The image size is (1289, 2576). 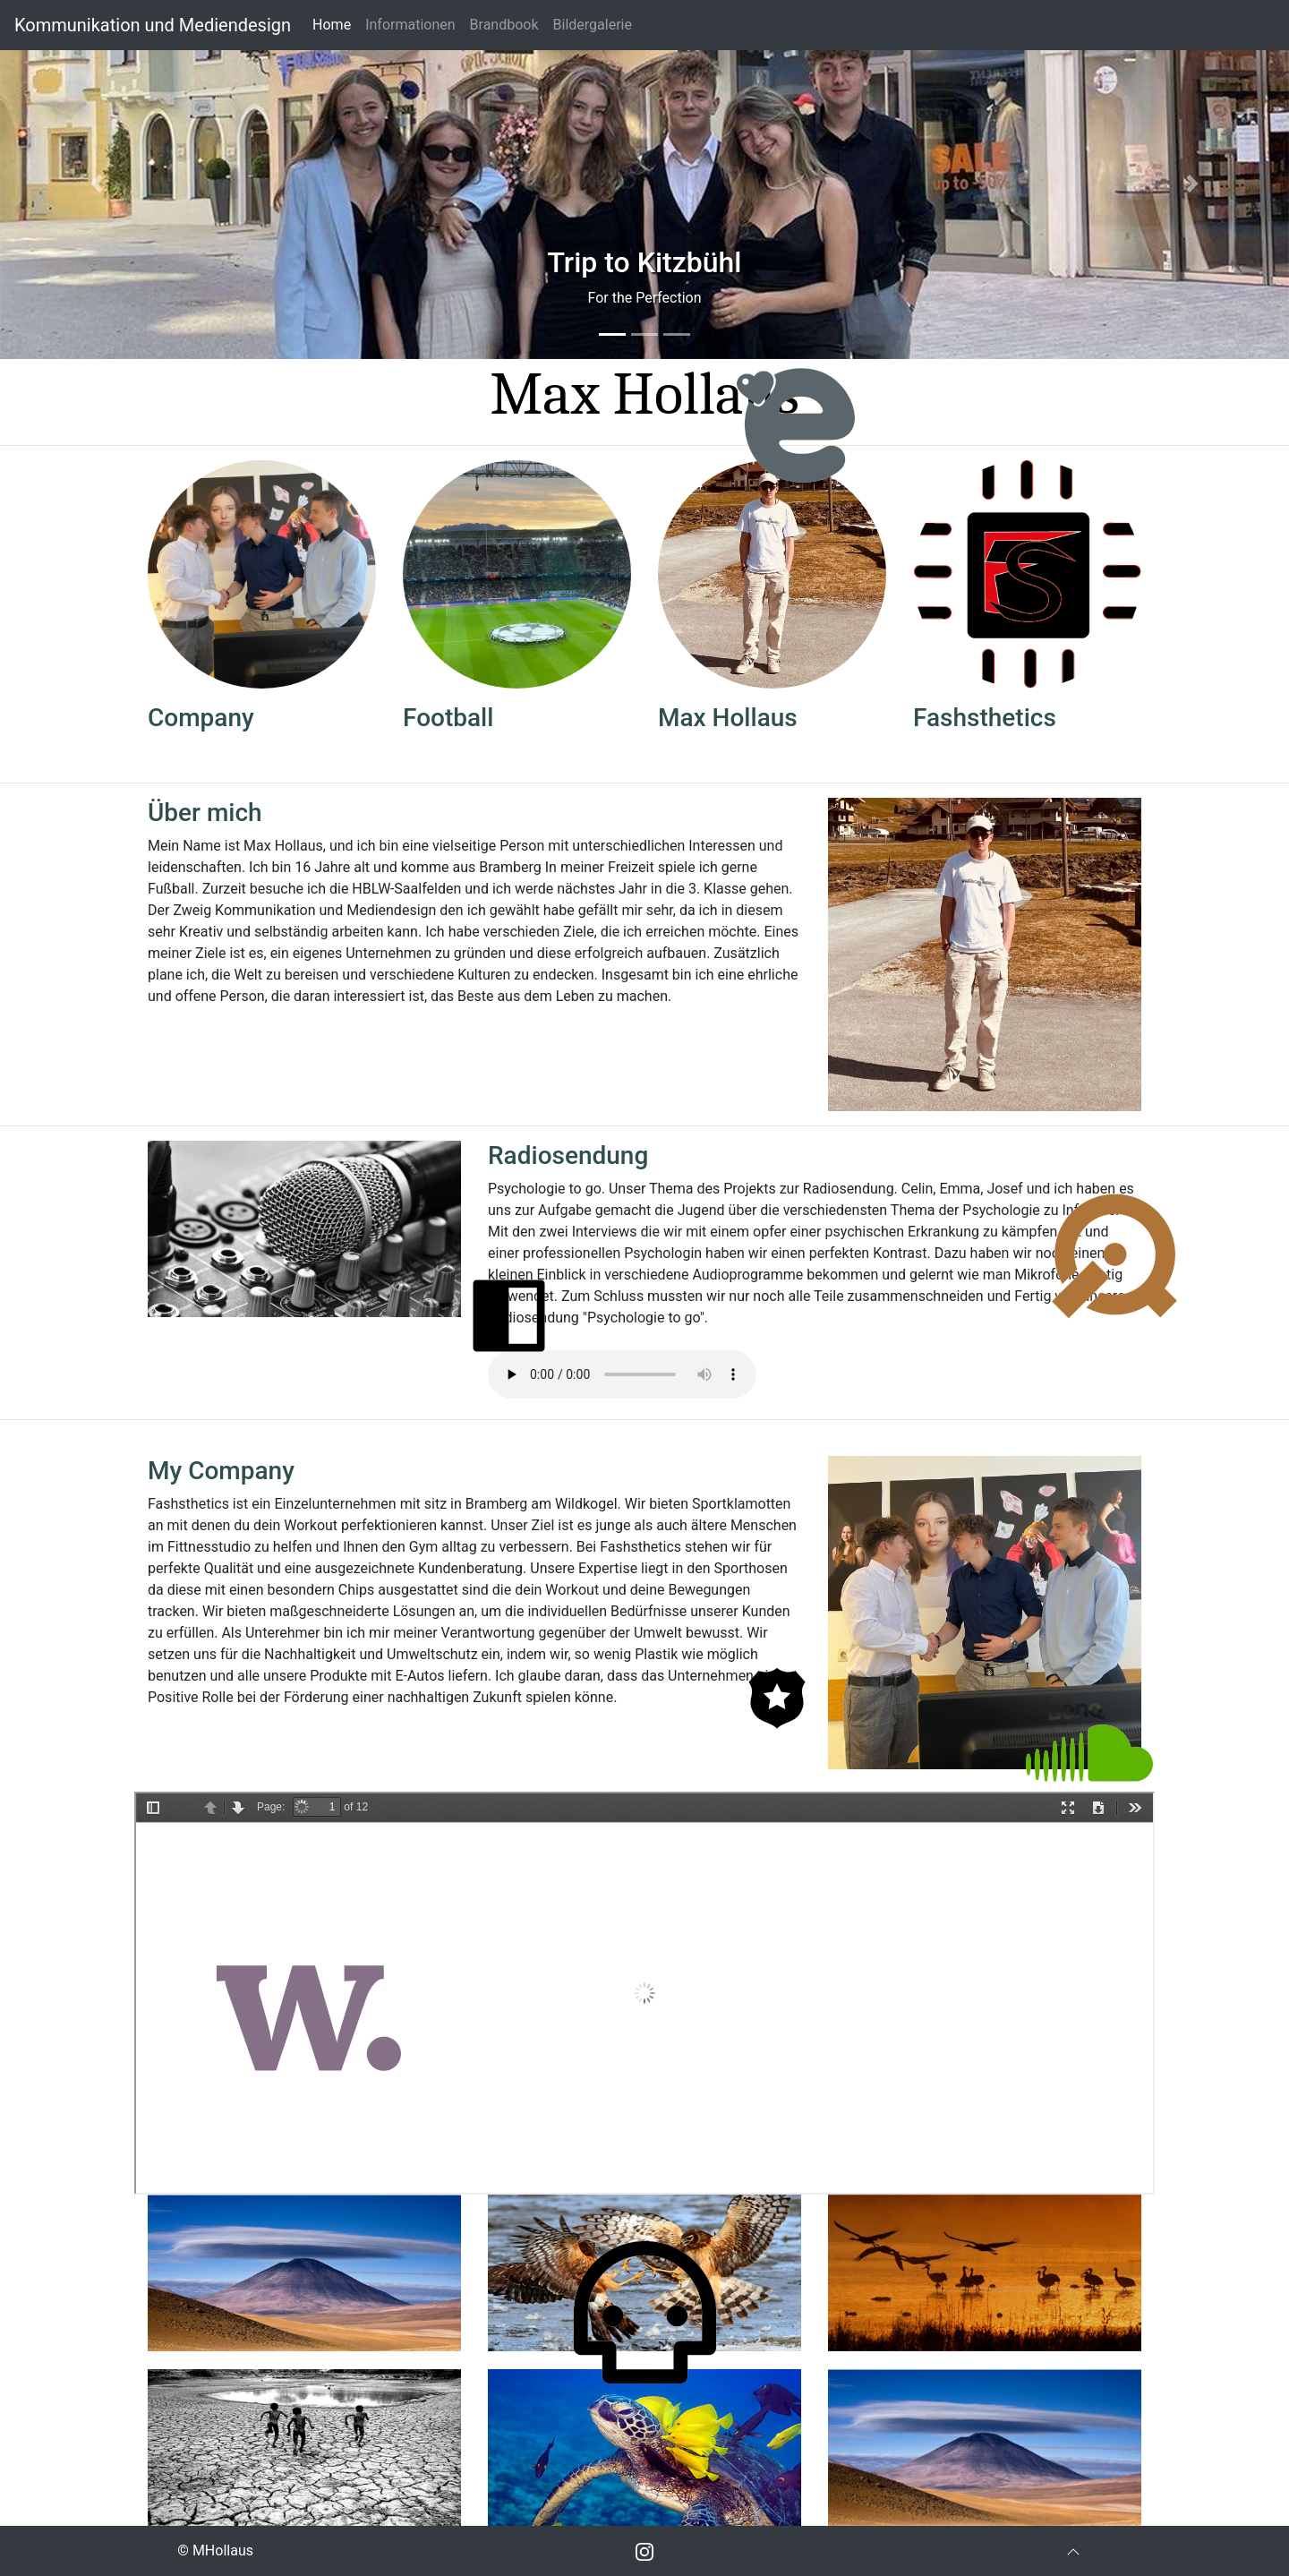 What do you see at coordinates (777, 1698) in the screenshot?
I see `indicates law enforcement or security-related content` at bounding box center [777, 1698].